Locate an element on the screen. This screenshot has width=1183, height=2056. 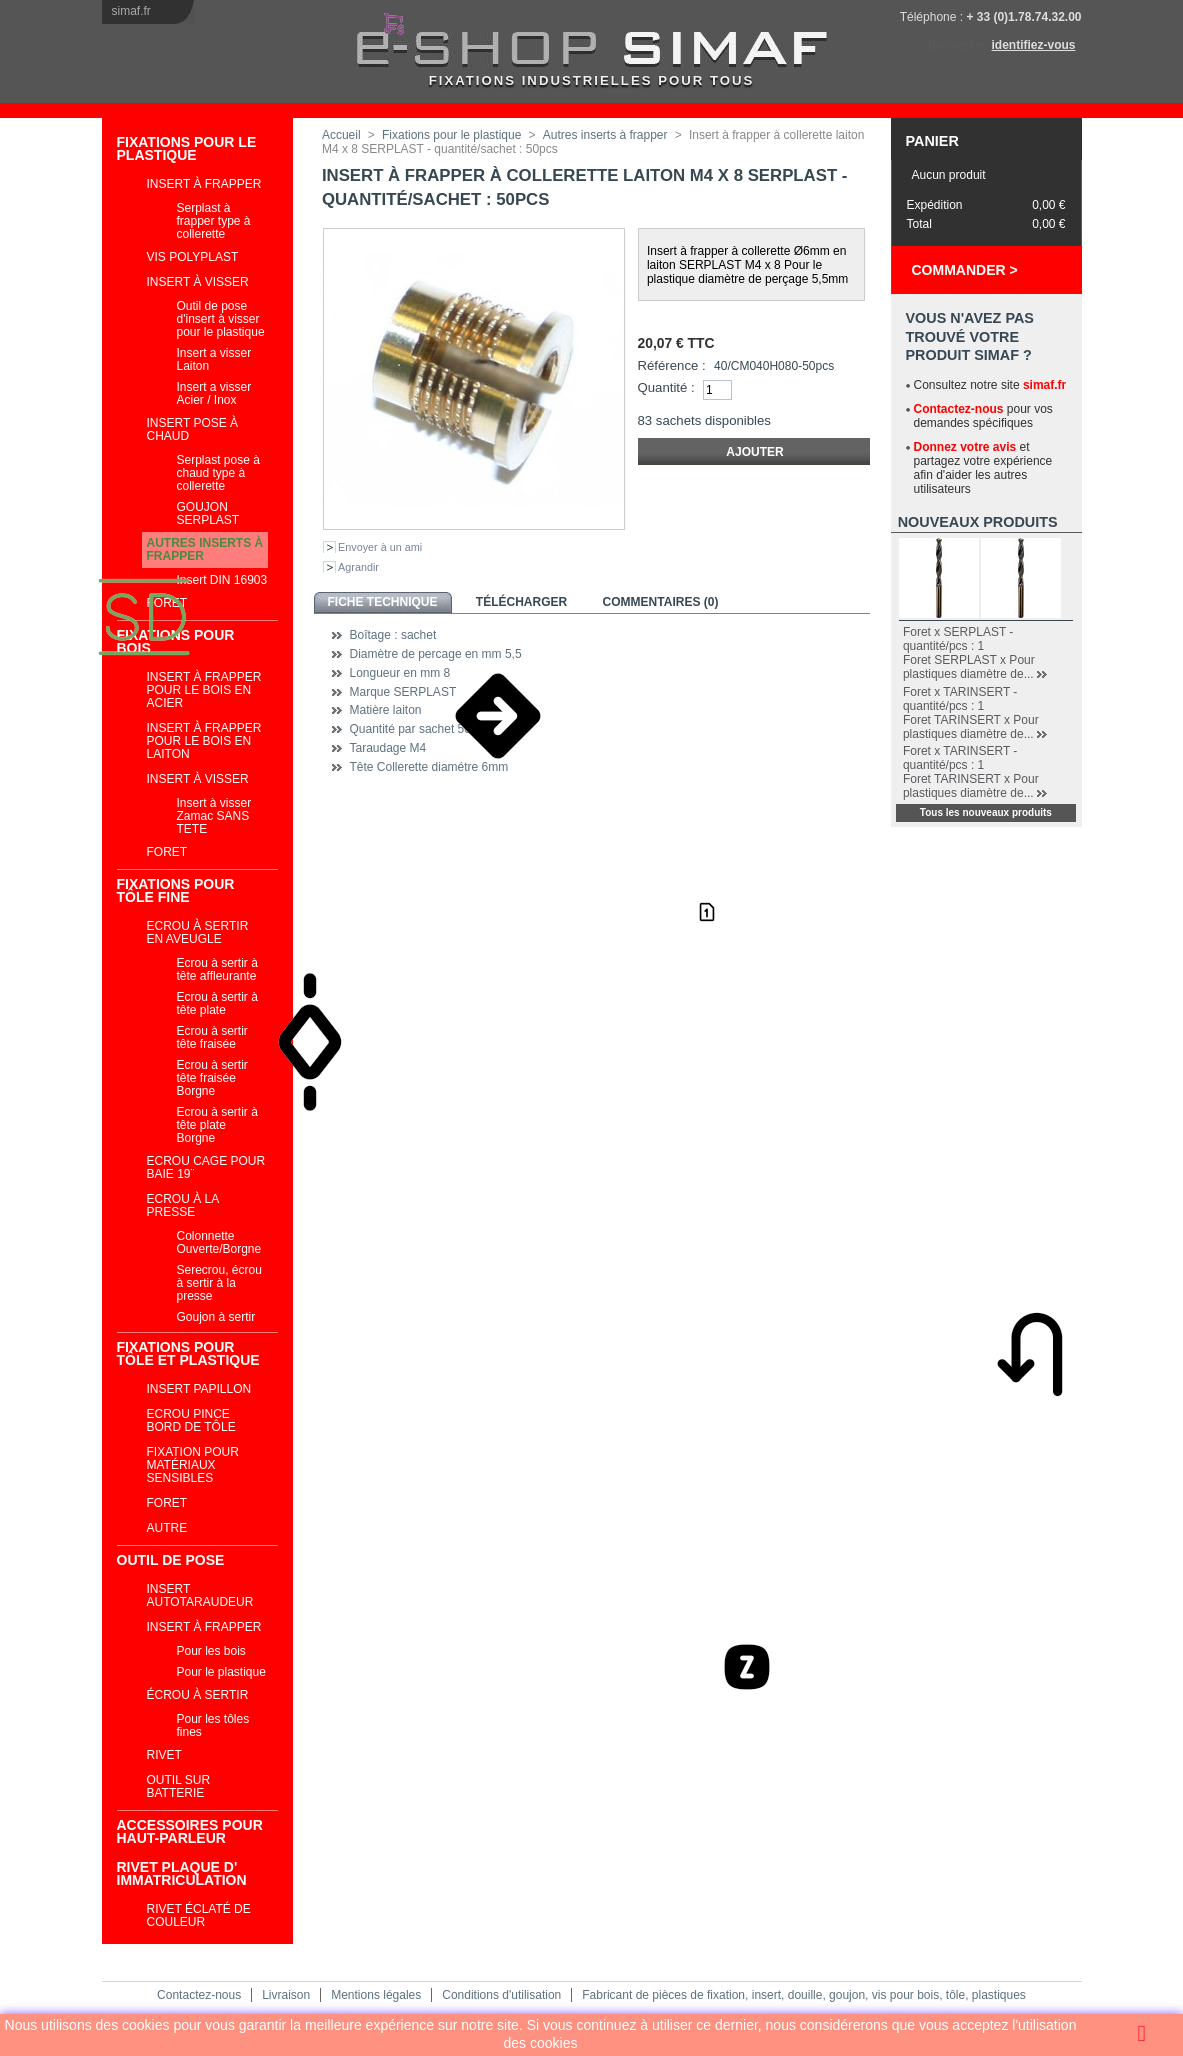
make a u-turn to the left is located at coordinates (1034, 1354).